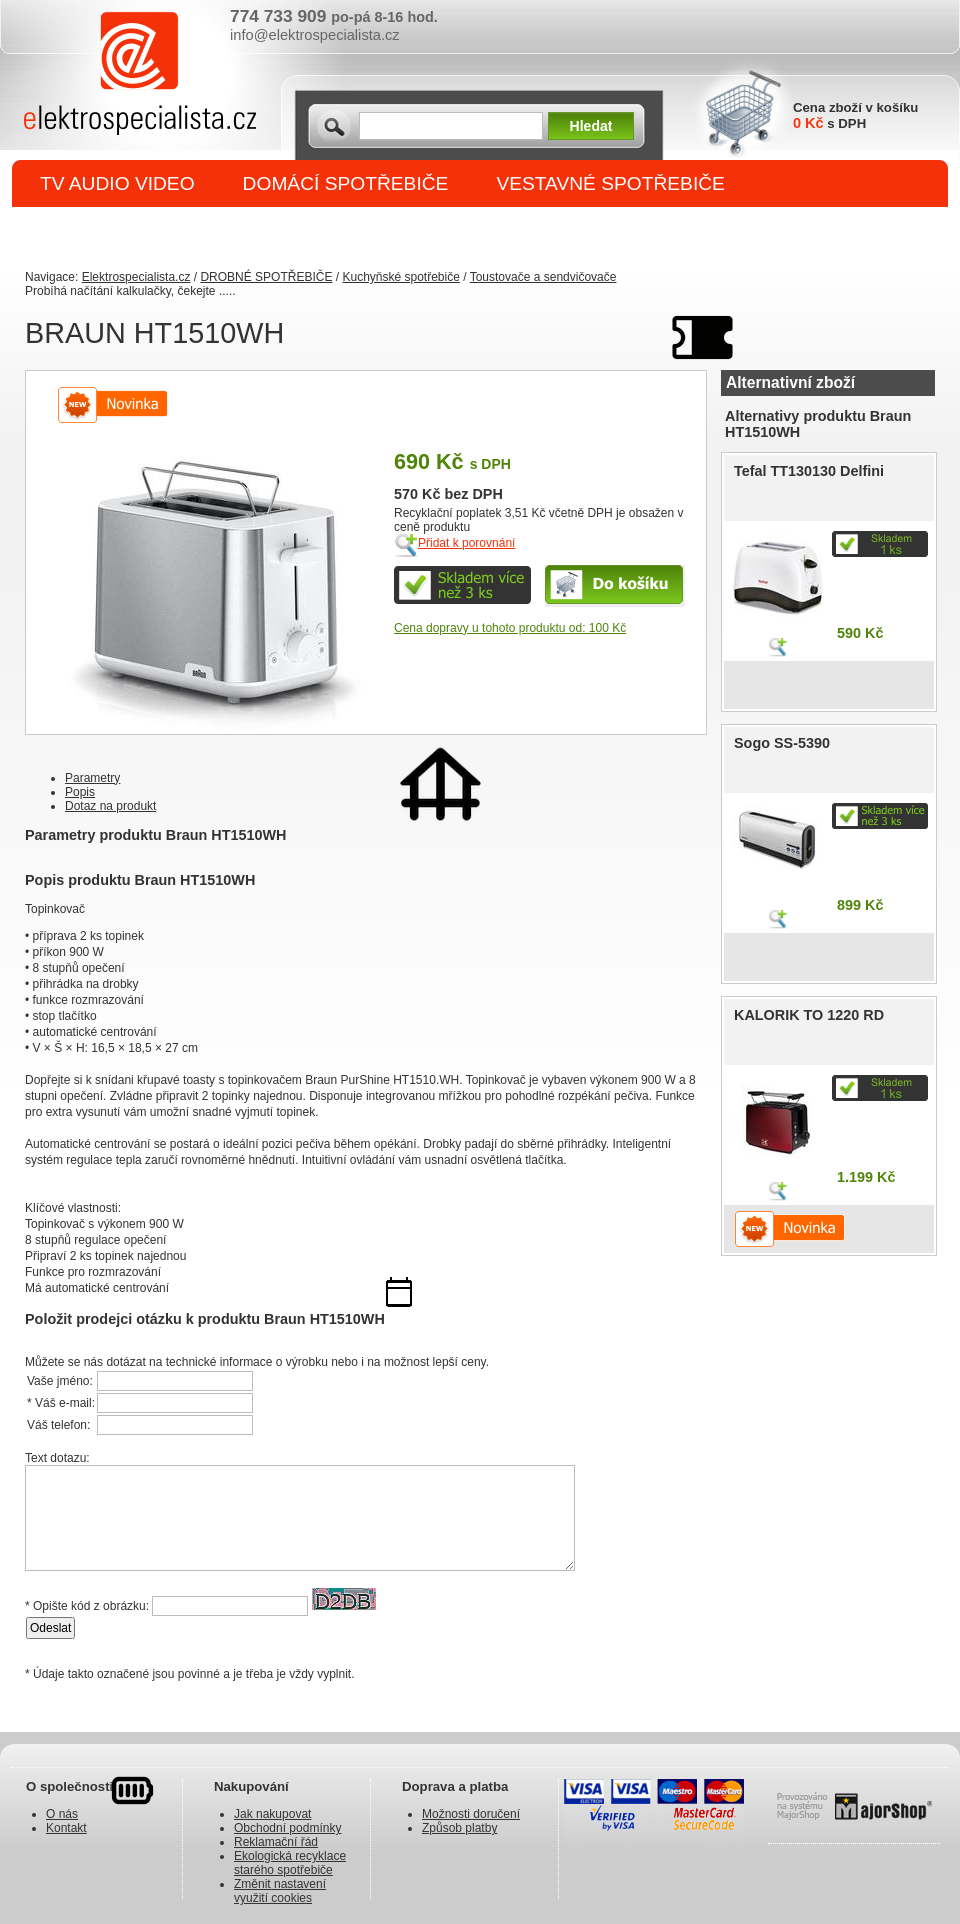  I want to click on view property foundation details, so click(440, 785).